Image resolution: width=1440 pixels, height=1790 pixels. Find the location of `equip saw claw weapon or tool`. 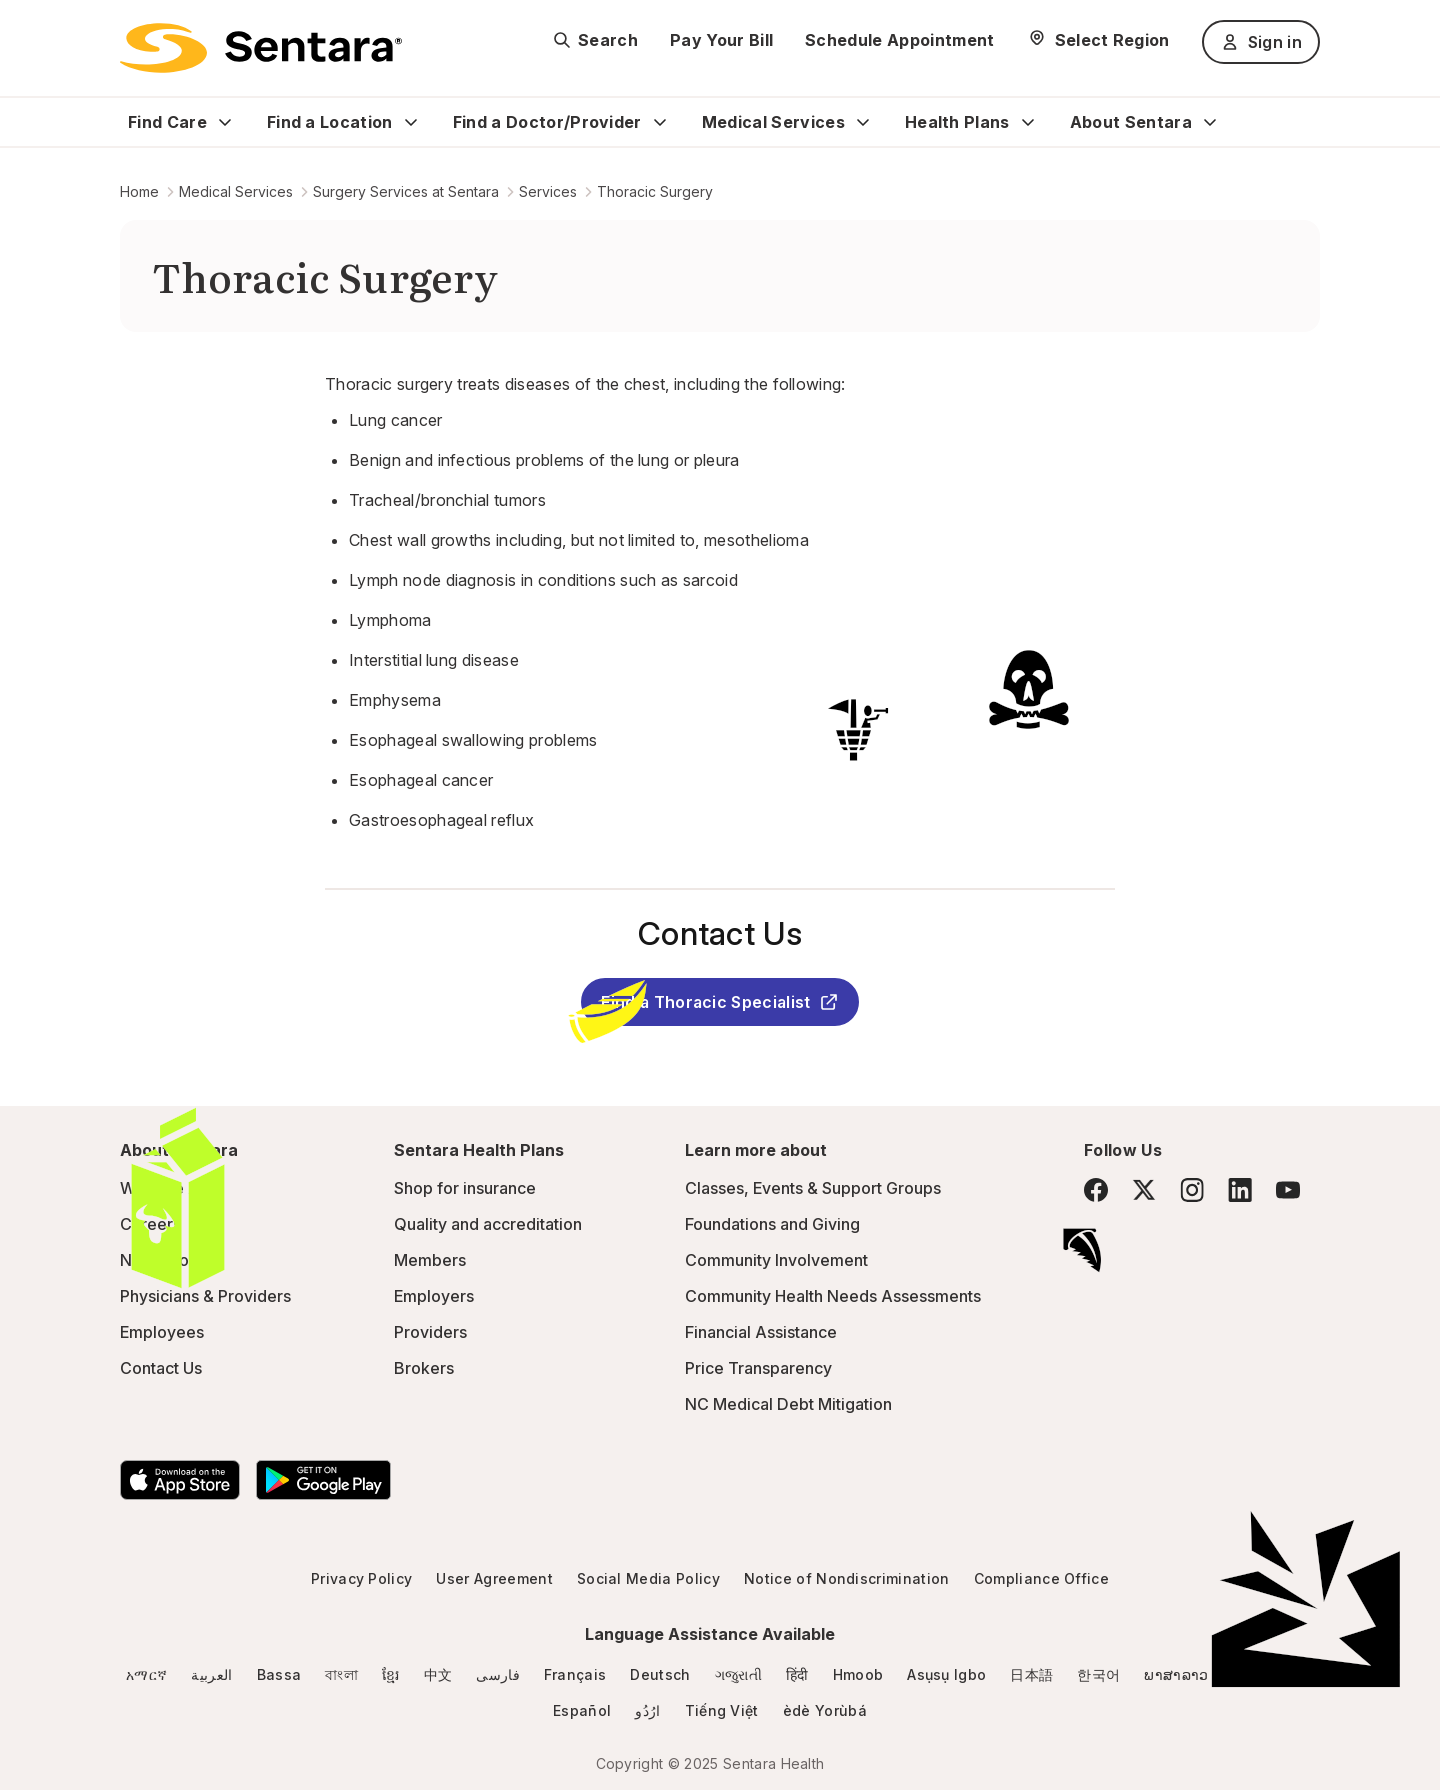

equip saw claw weapon or tool is located at coordinates (1084, 1250).